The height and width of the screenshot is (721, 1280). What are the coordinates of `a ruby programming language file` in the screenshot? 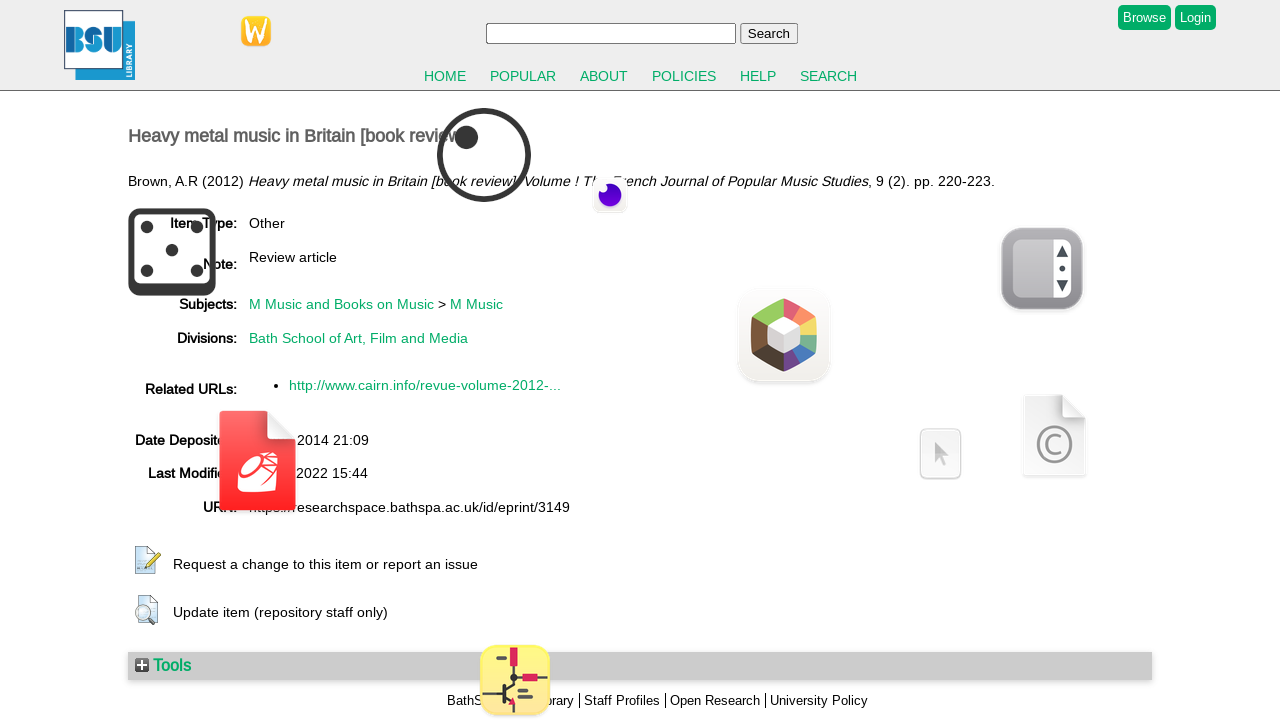 It's located at (257, 462).